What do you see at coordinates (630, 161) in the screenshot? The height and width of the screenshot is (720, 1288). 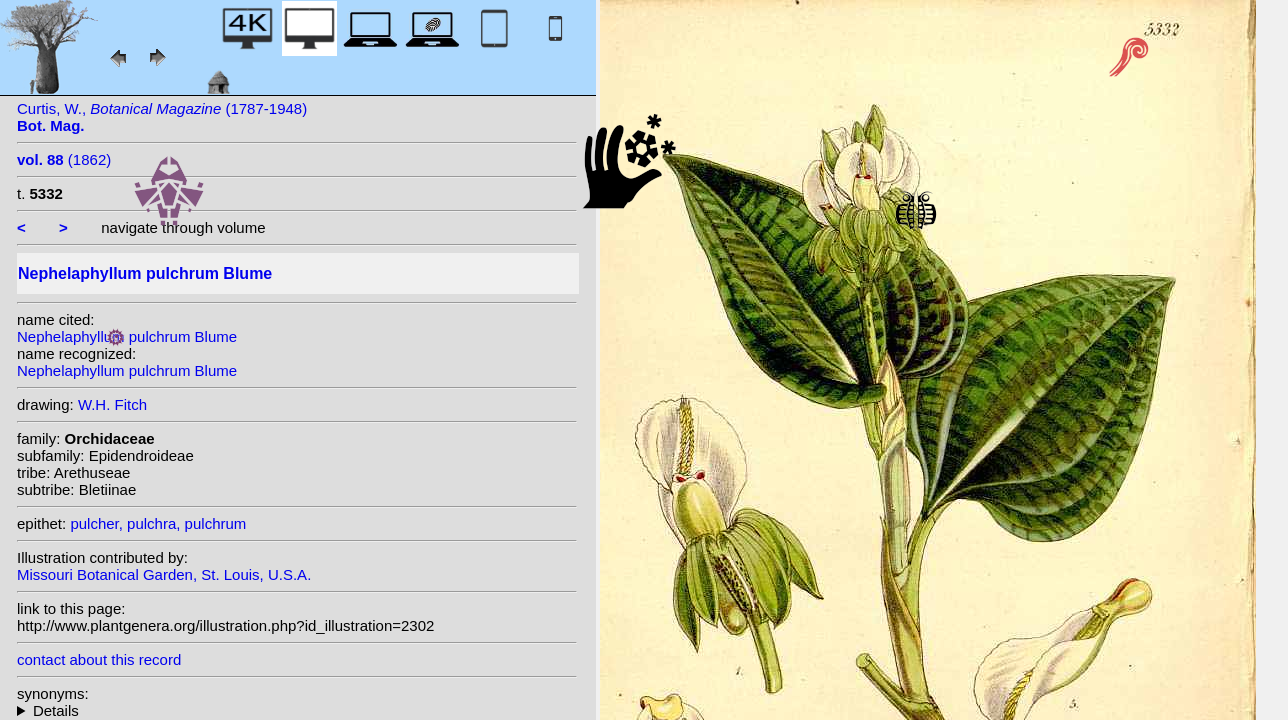 I see `cast an ice or frost spell` at bounding box center [630, 161].